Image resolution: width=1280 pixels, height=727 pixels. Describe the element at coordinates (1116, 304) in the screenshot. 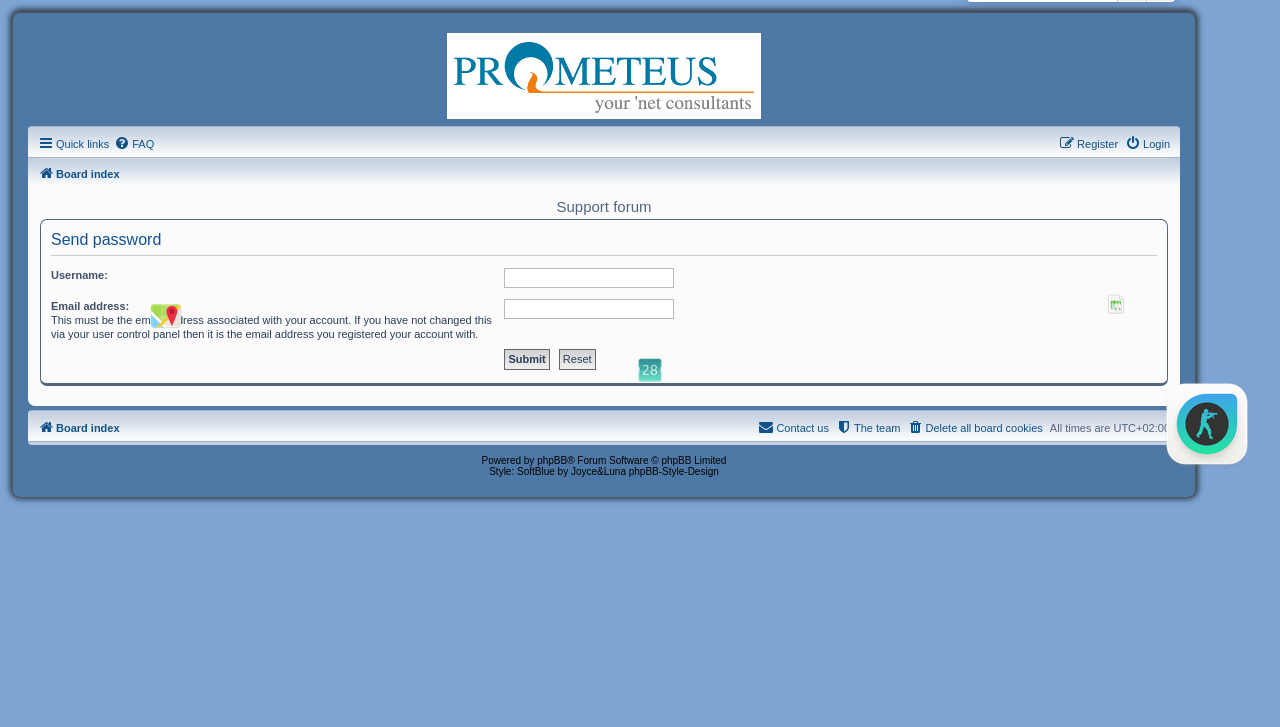

I see `open a spreadsheet file` at that location.